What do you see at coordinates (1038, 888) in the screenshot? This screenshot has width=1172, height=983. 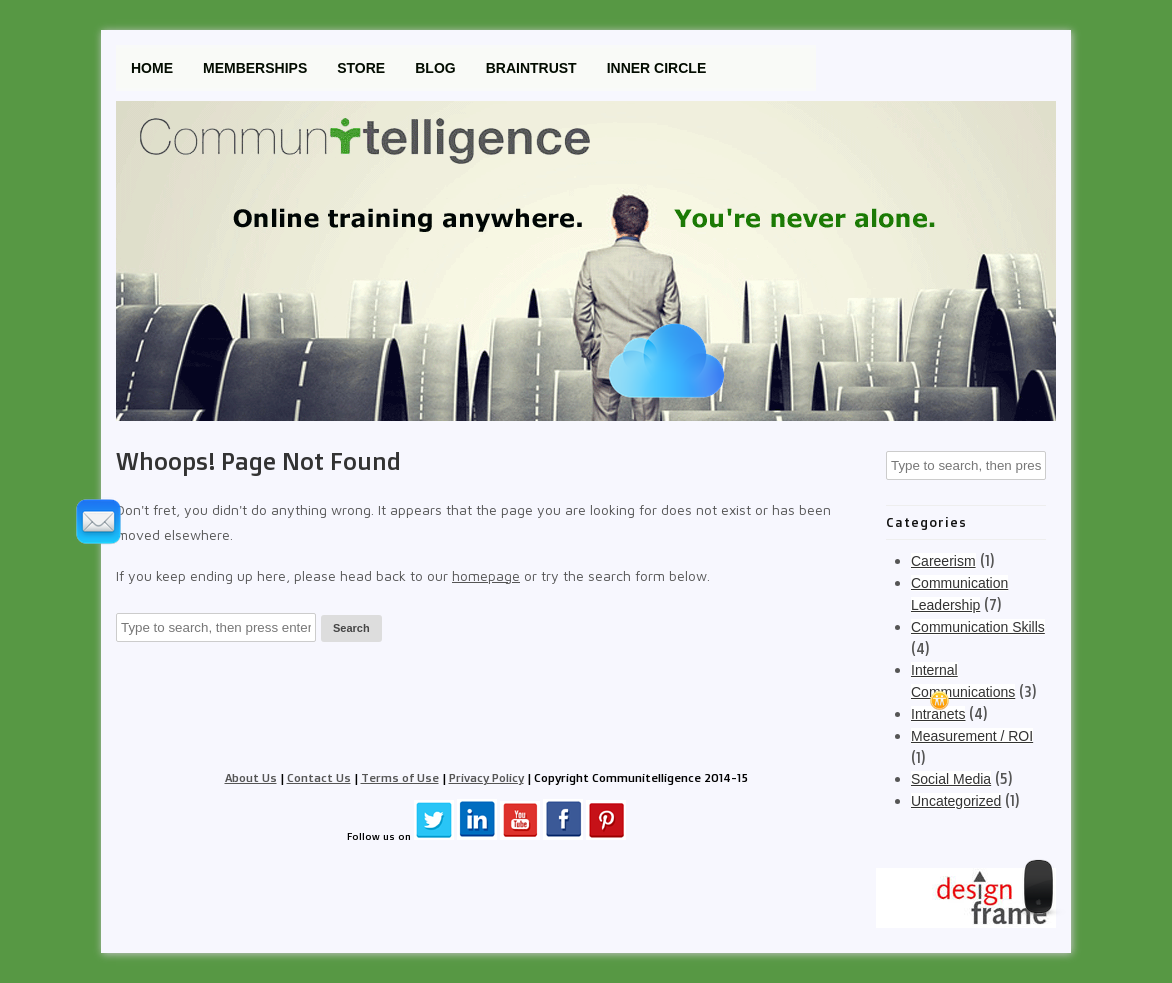 I see `bluetooth mouse connected` at bounding box center [1038, 888].